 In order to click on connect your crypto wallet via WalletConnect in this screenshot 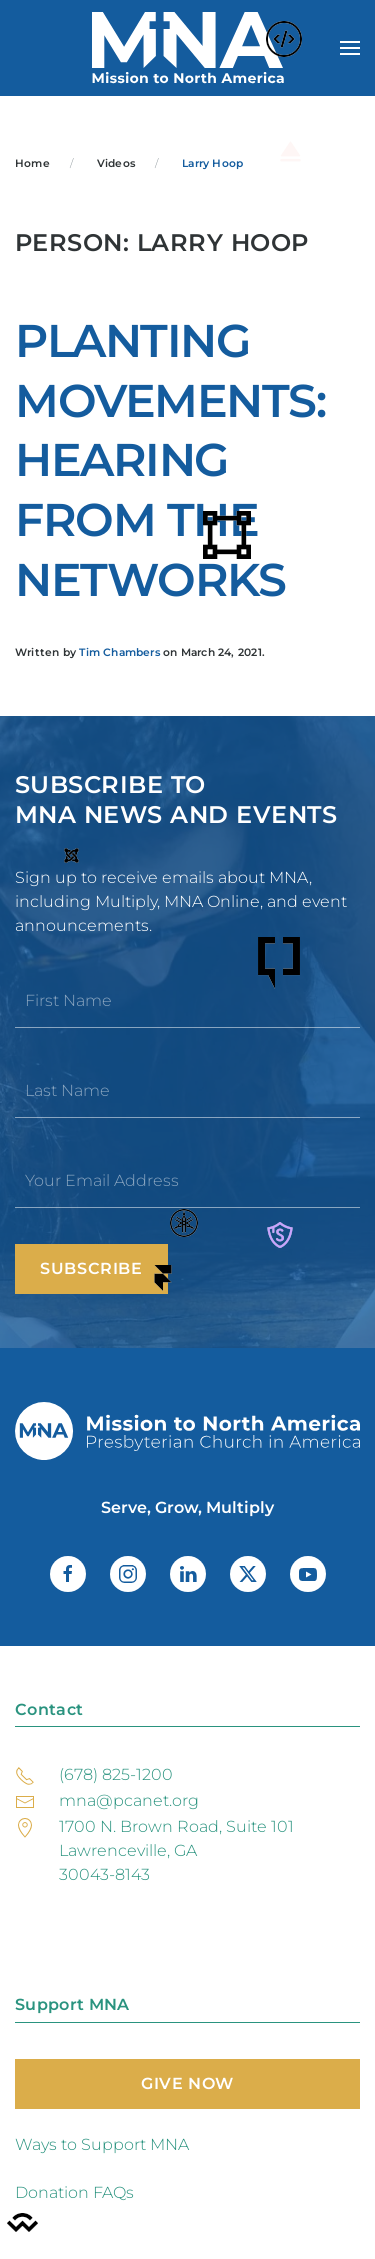, I will do `click(22, 2222)`.